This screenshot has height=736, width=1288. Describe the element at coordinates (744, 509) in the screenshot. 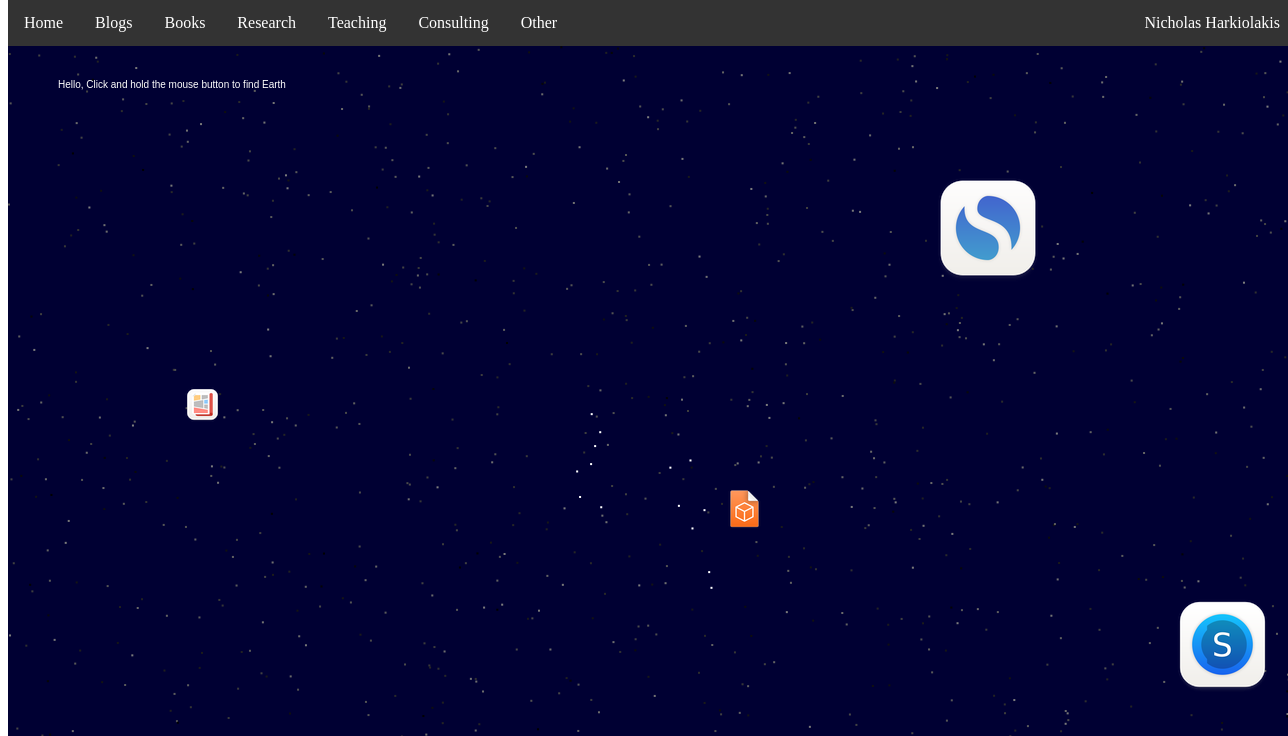

I see `open a blender 3d project file` at that location.